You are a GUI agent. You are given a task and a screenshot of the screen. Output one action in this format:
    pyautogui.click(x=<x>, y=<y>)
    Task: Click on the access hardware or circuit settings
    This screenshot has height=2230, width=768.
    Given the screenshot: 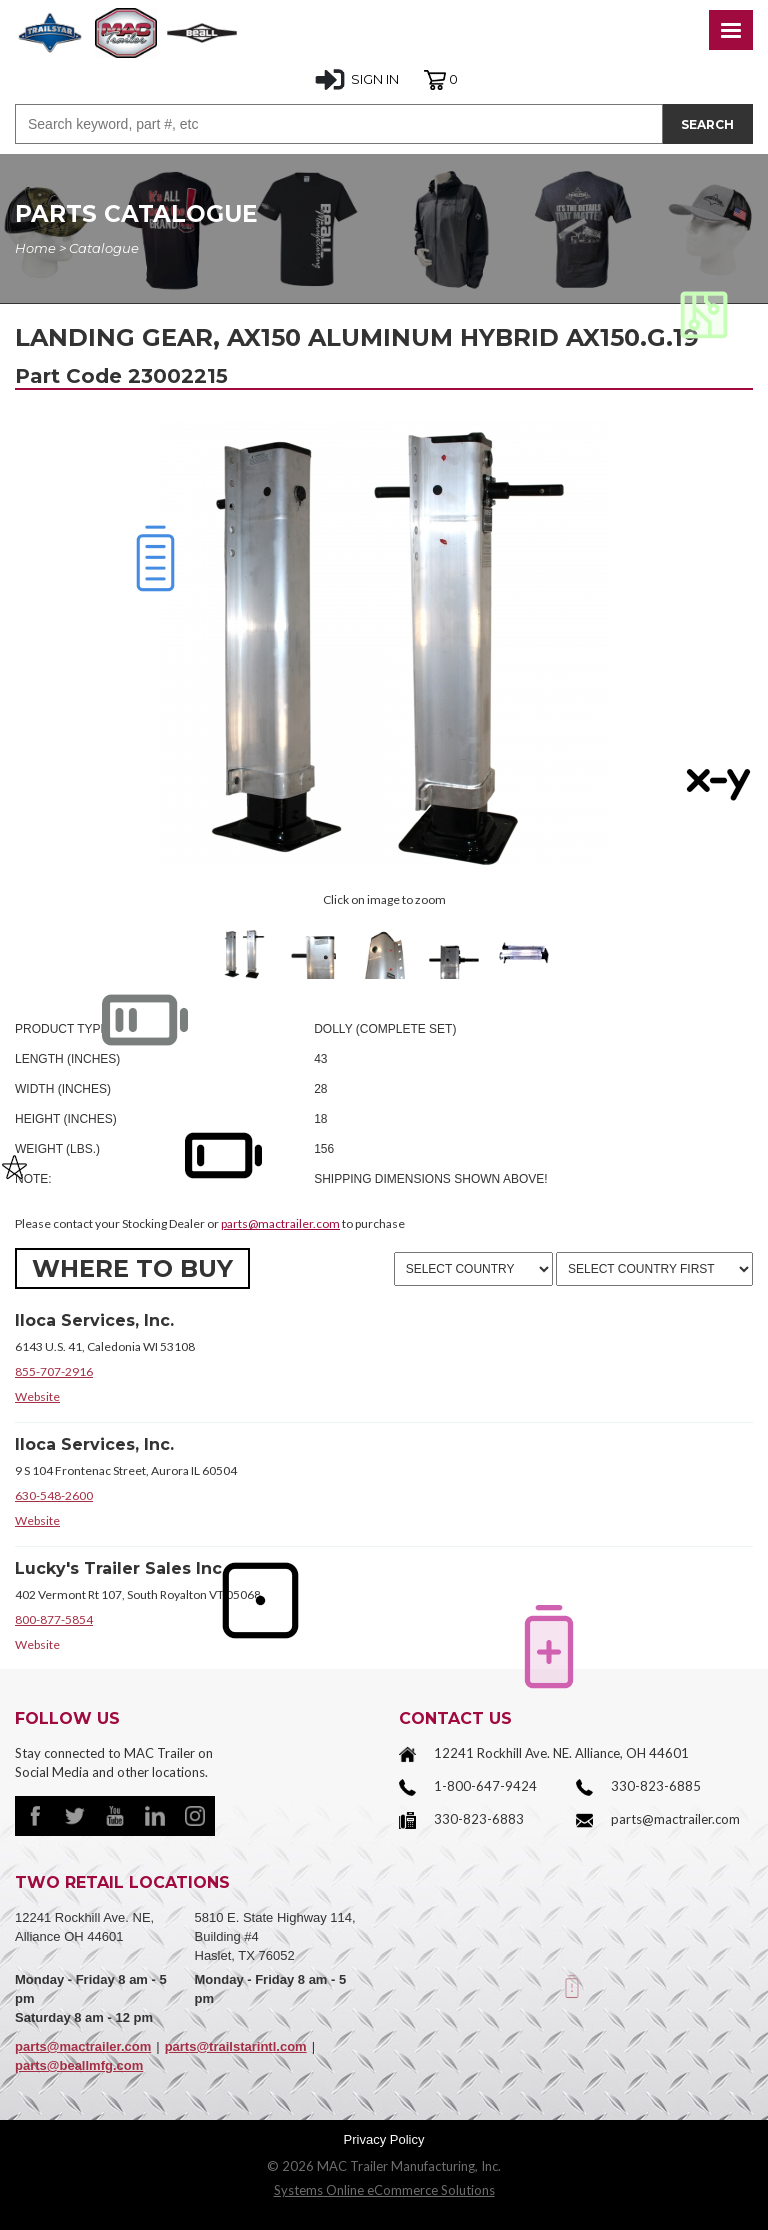 What is the action you would take?
    pyautogui.click(x=704, y=315)
    